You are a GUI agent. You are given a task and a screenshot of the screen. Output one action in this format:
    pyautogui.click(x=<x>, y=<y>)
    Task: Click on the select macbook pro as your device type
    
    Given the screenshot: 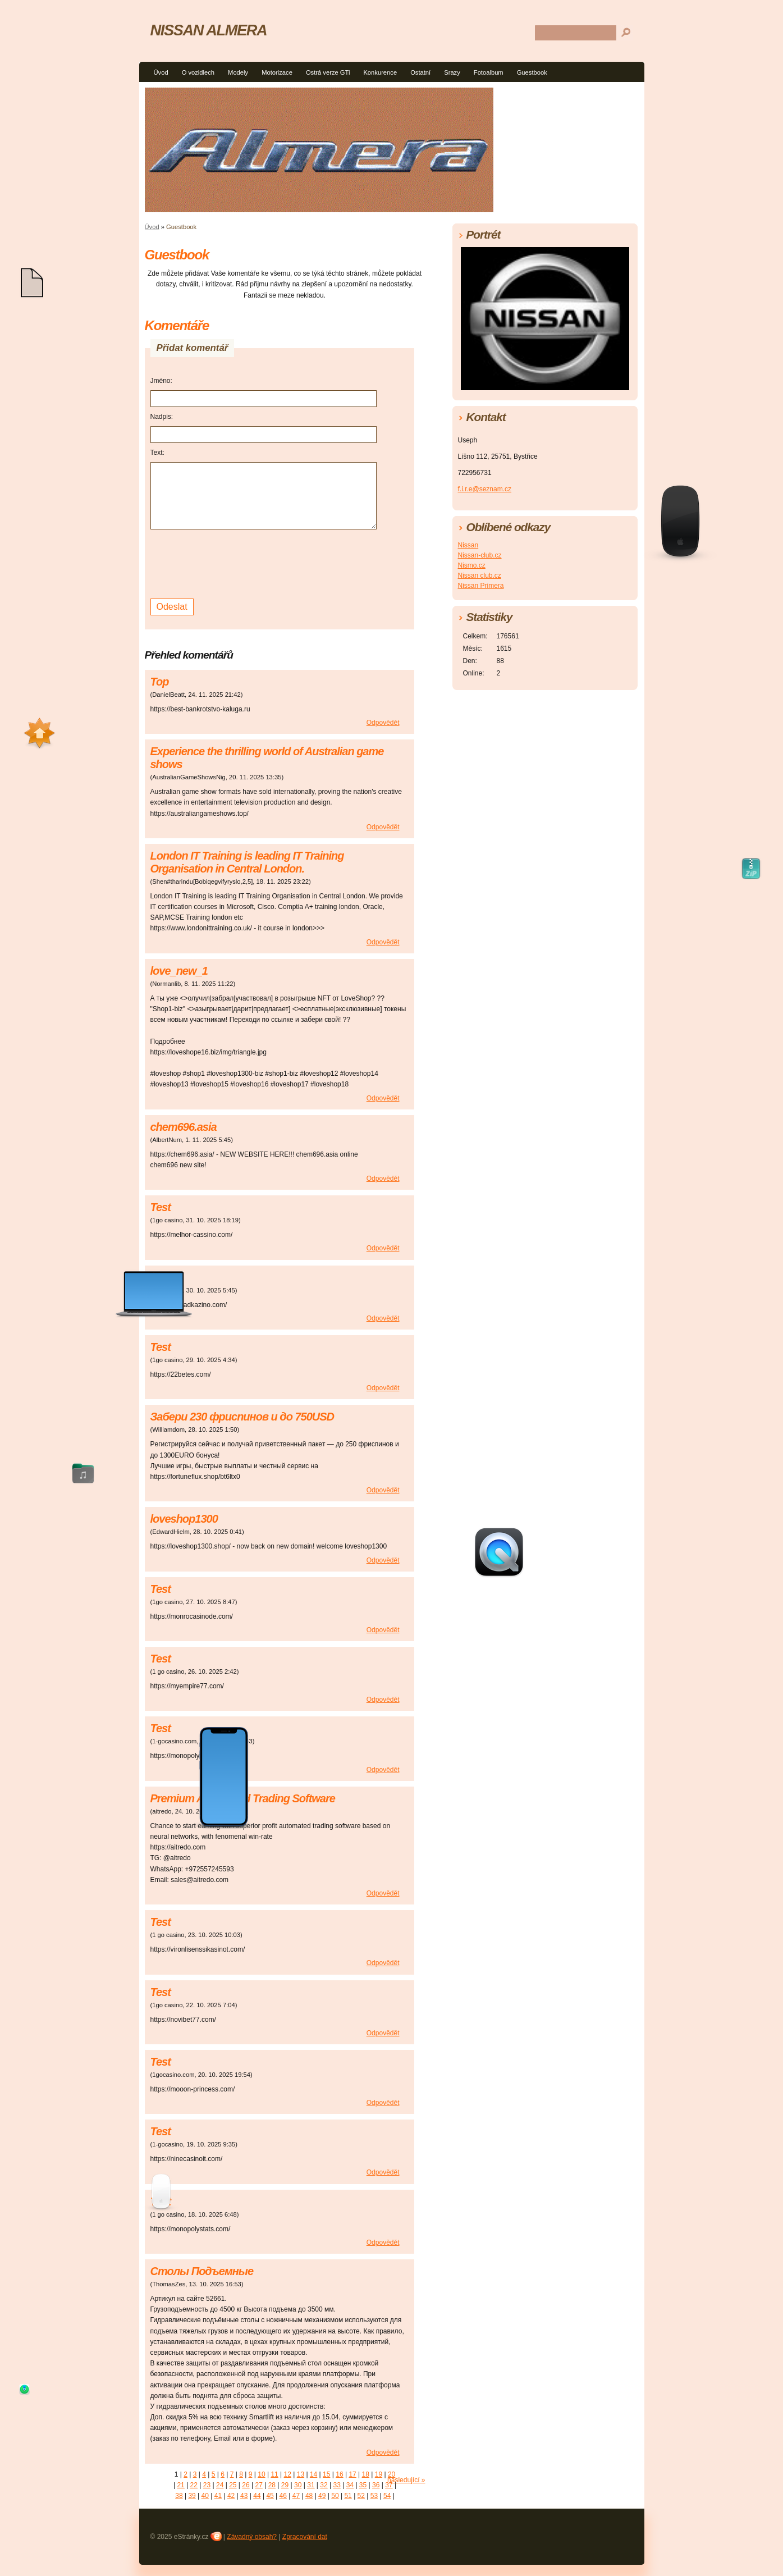 What is the action you would take?
    pyautogui.click(x=154, y=1291)
    